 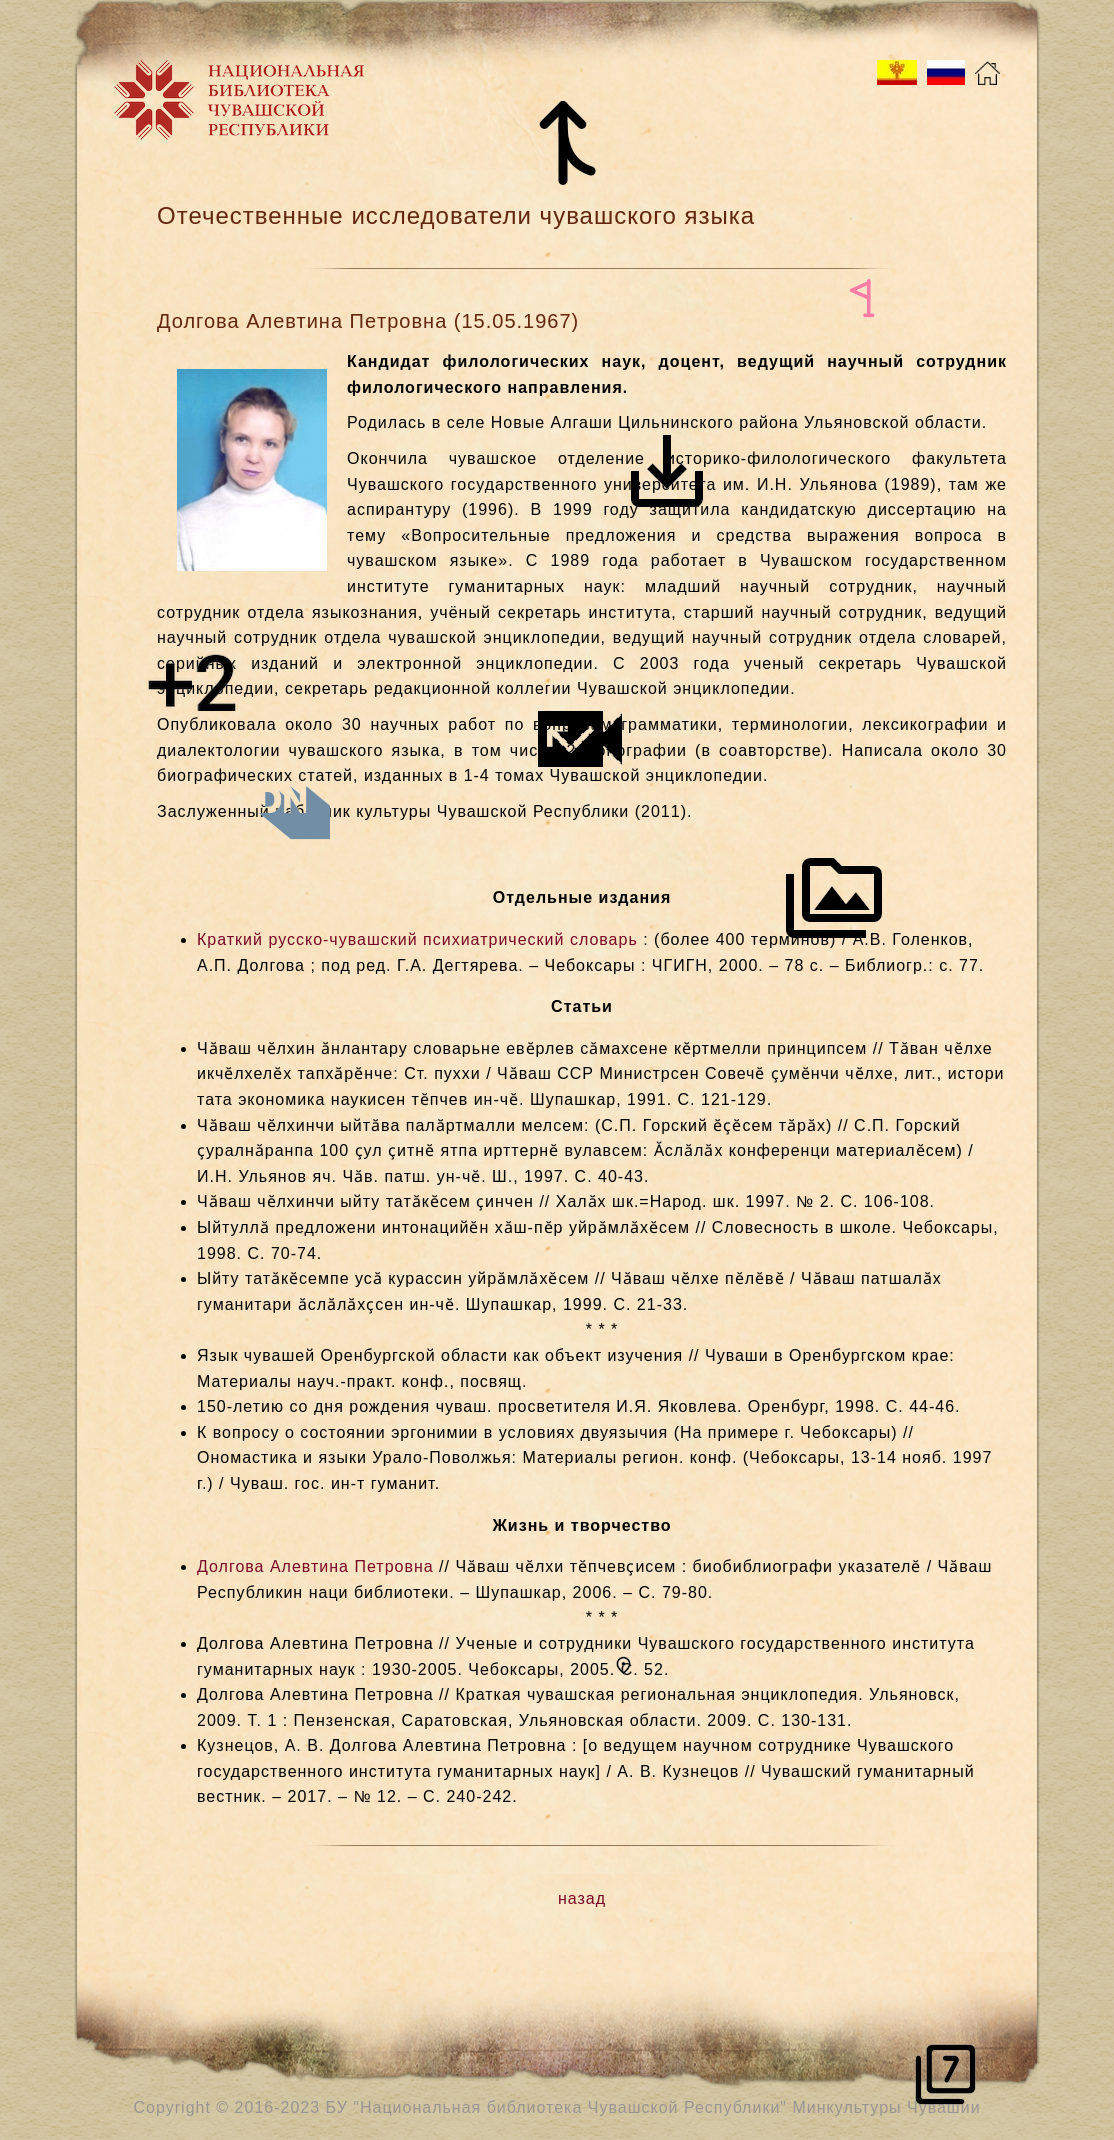 I want to click on download file to device, so click(x=667, y=471).